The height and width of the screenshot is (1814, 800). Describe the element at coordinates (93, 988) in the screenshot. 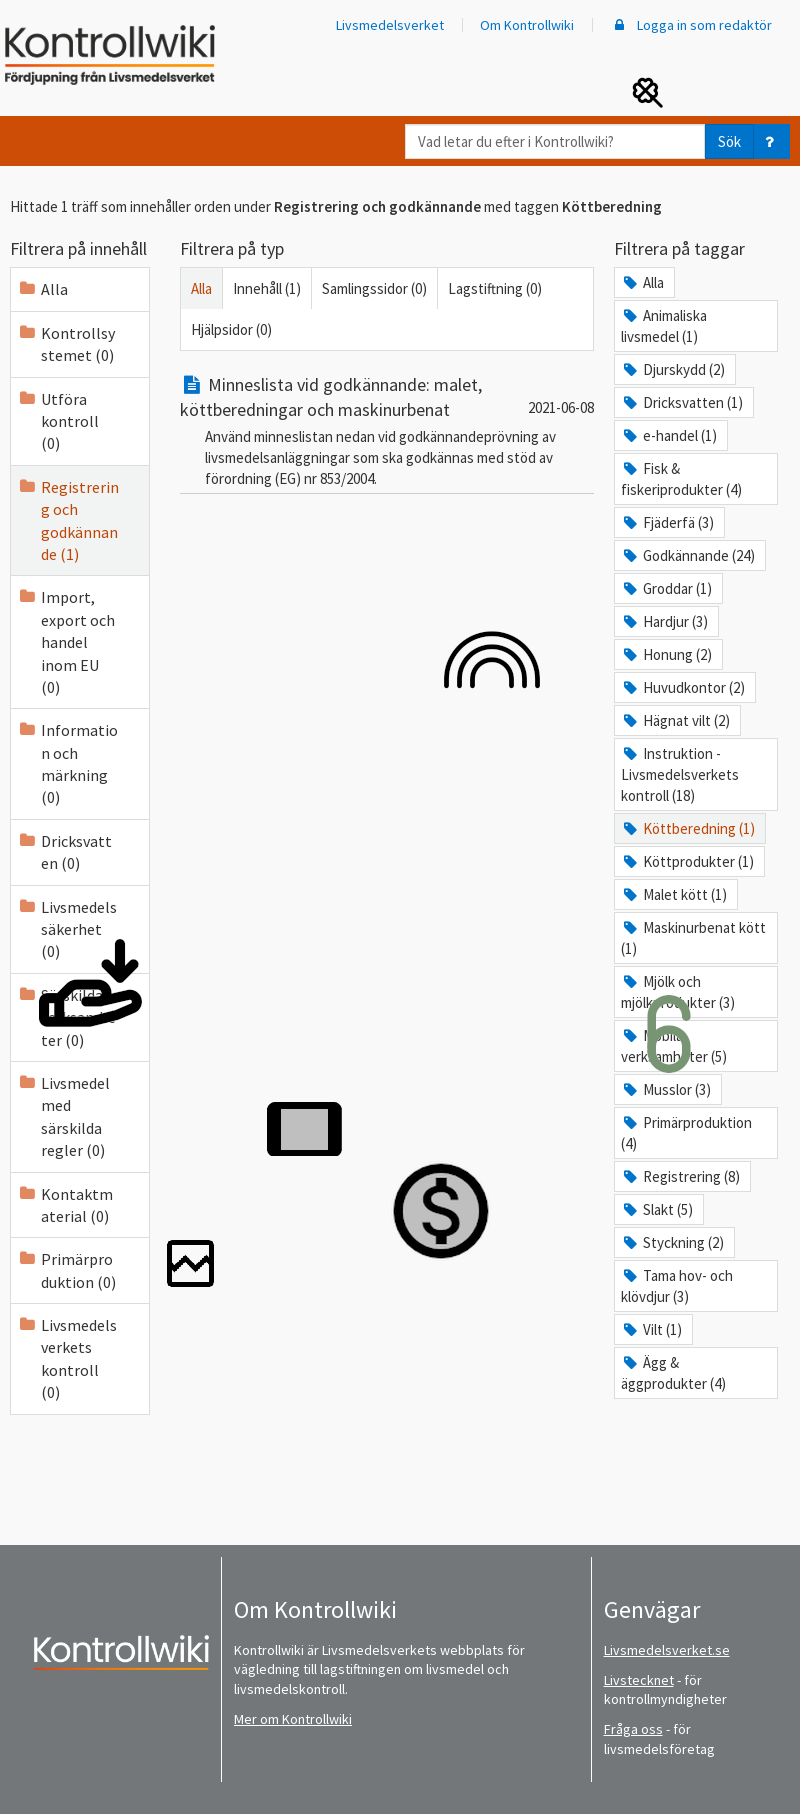

I see `receive or accept an incoming item` at that location.